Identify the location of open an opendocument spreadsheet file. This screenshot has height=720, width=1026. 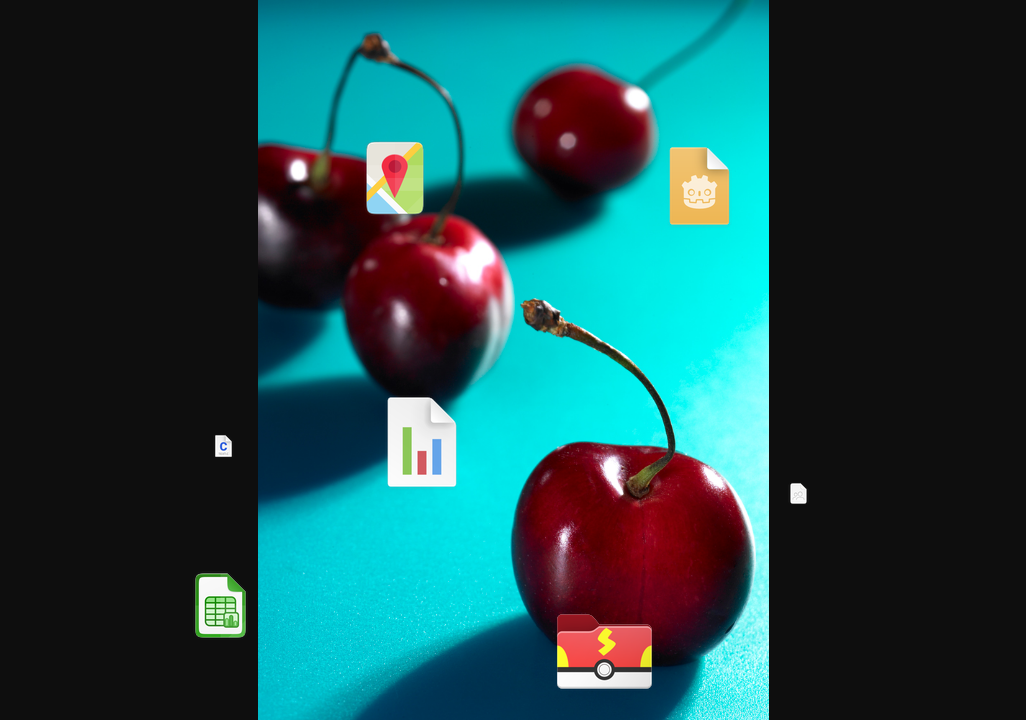
(220, 605).